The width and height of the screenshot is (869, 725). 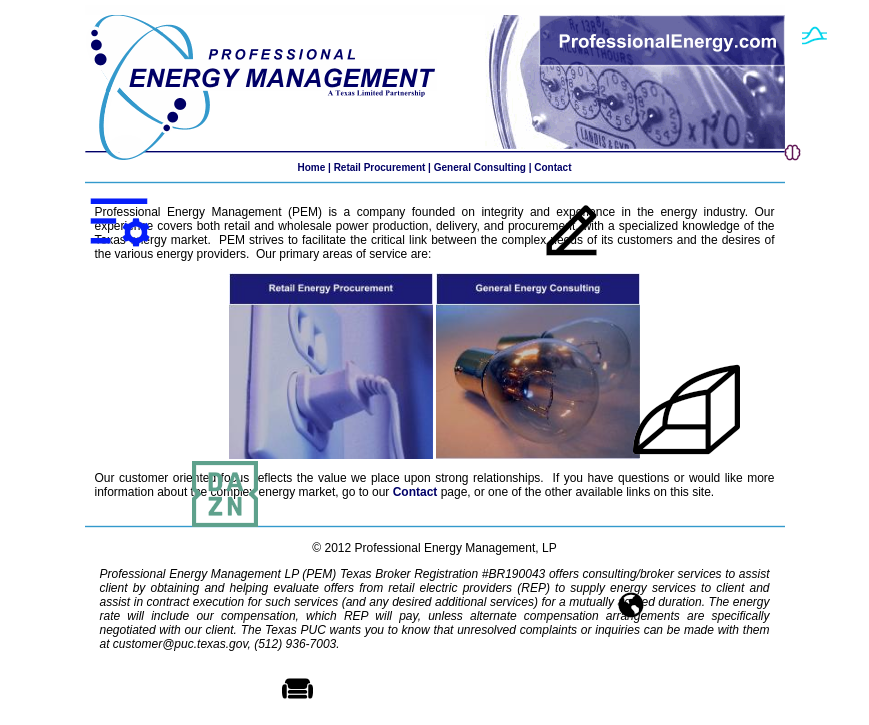 I want to click on access AI or machine learning features, so click(x=792, y=152).